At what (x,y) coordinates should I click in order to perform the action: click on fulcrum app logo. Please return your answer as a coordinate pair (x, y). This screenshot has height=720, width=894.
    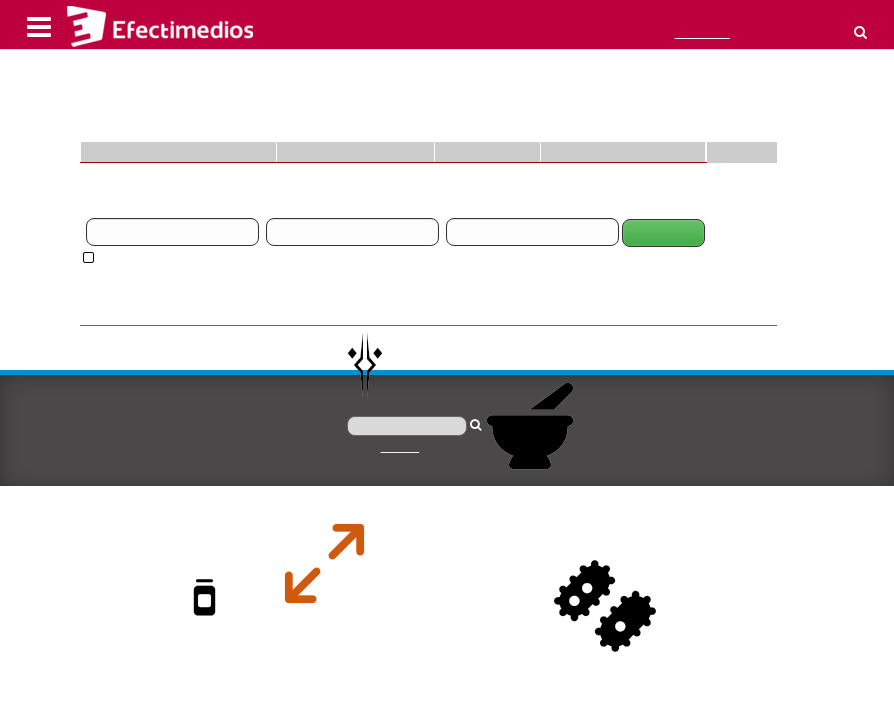
    Looking at the image, I should click on (365, 365).